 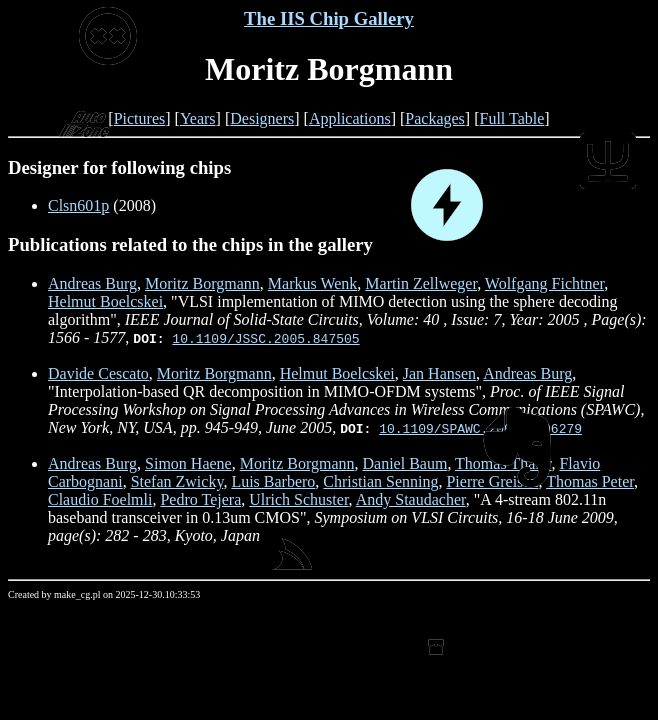 What do you see at coordinates (292, 554) in the screenshot?
I see `servicestack brand logo` at bounding box center [292, 554].